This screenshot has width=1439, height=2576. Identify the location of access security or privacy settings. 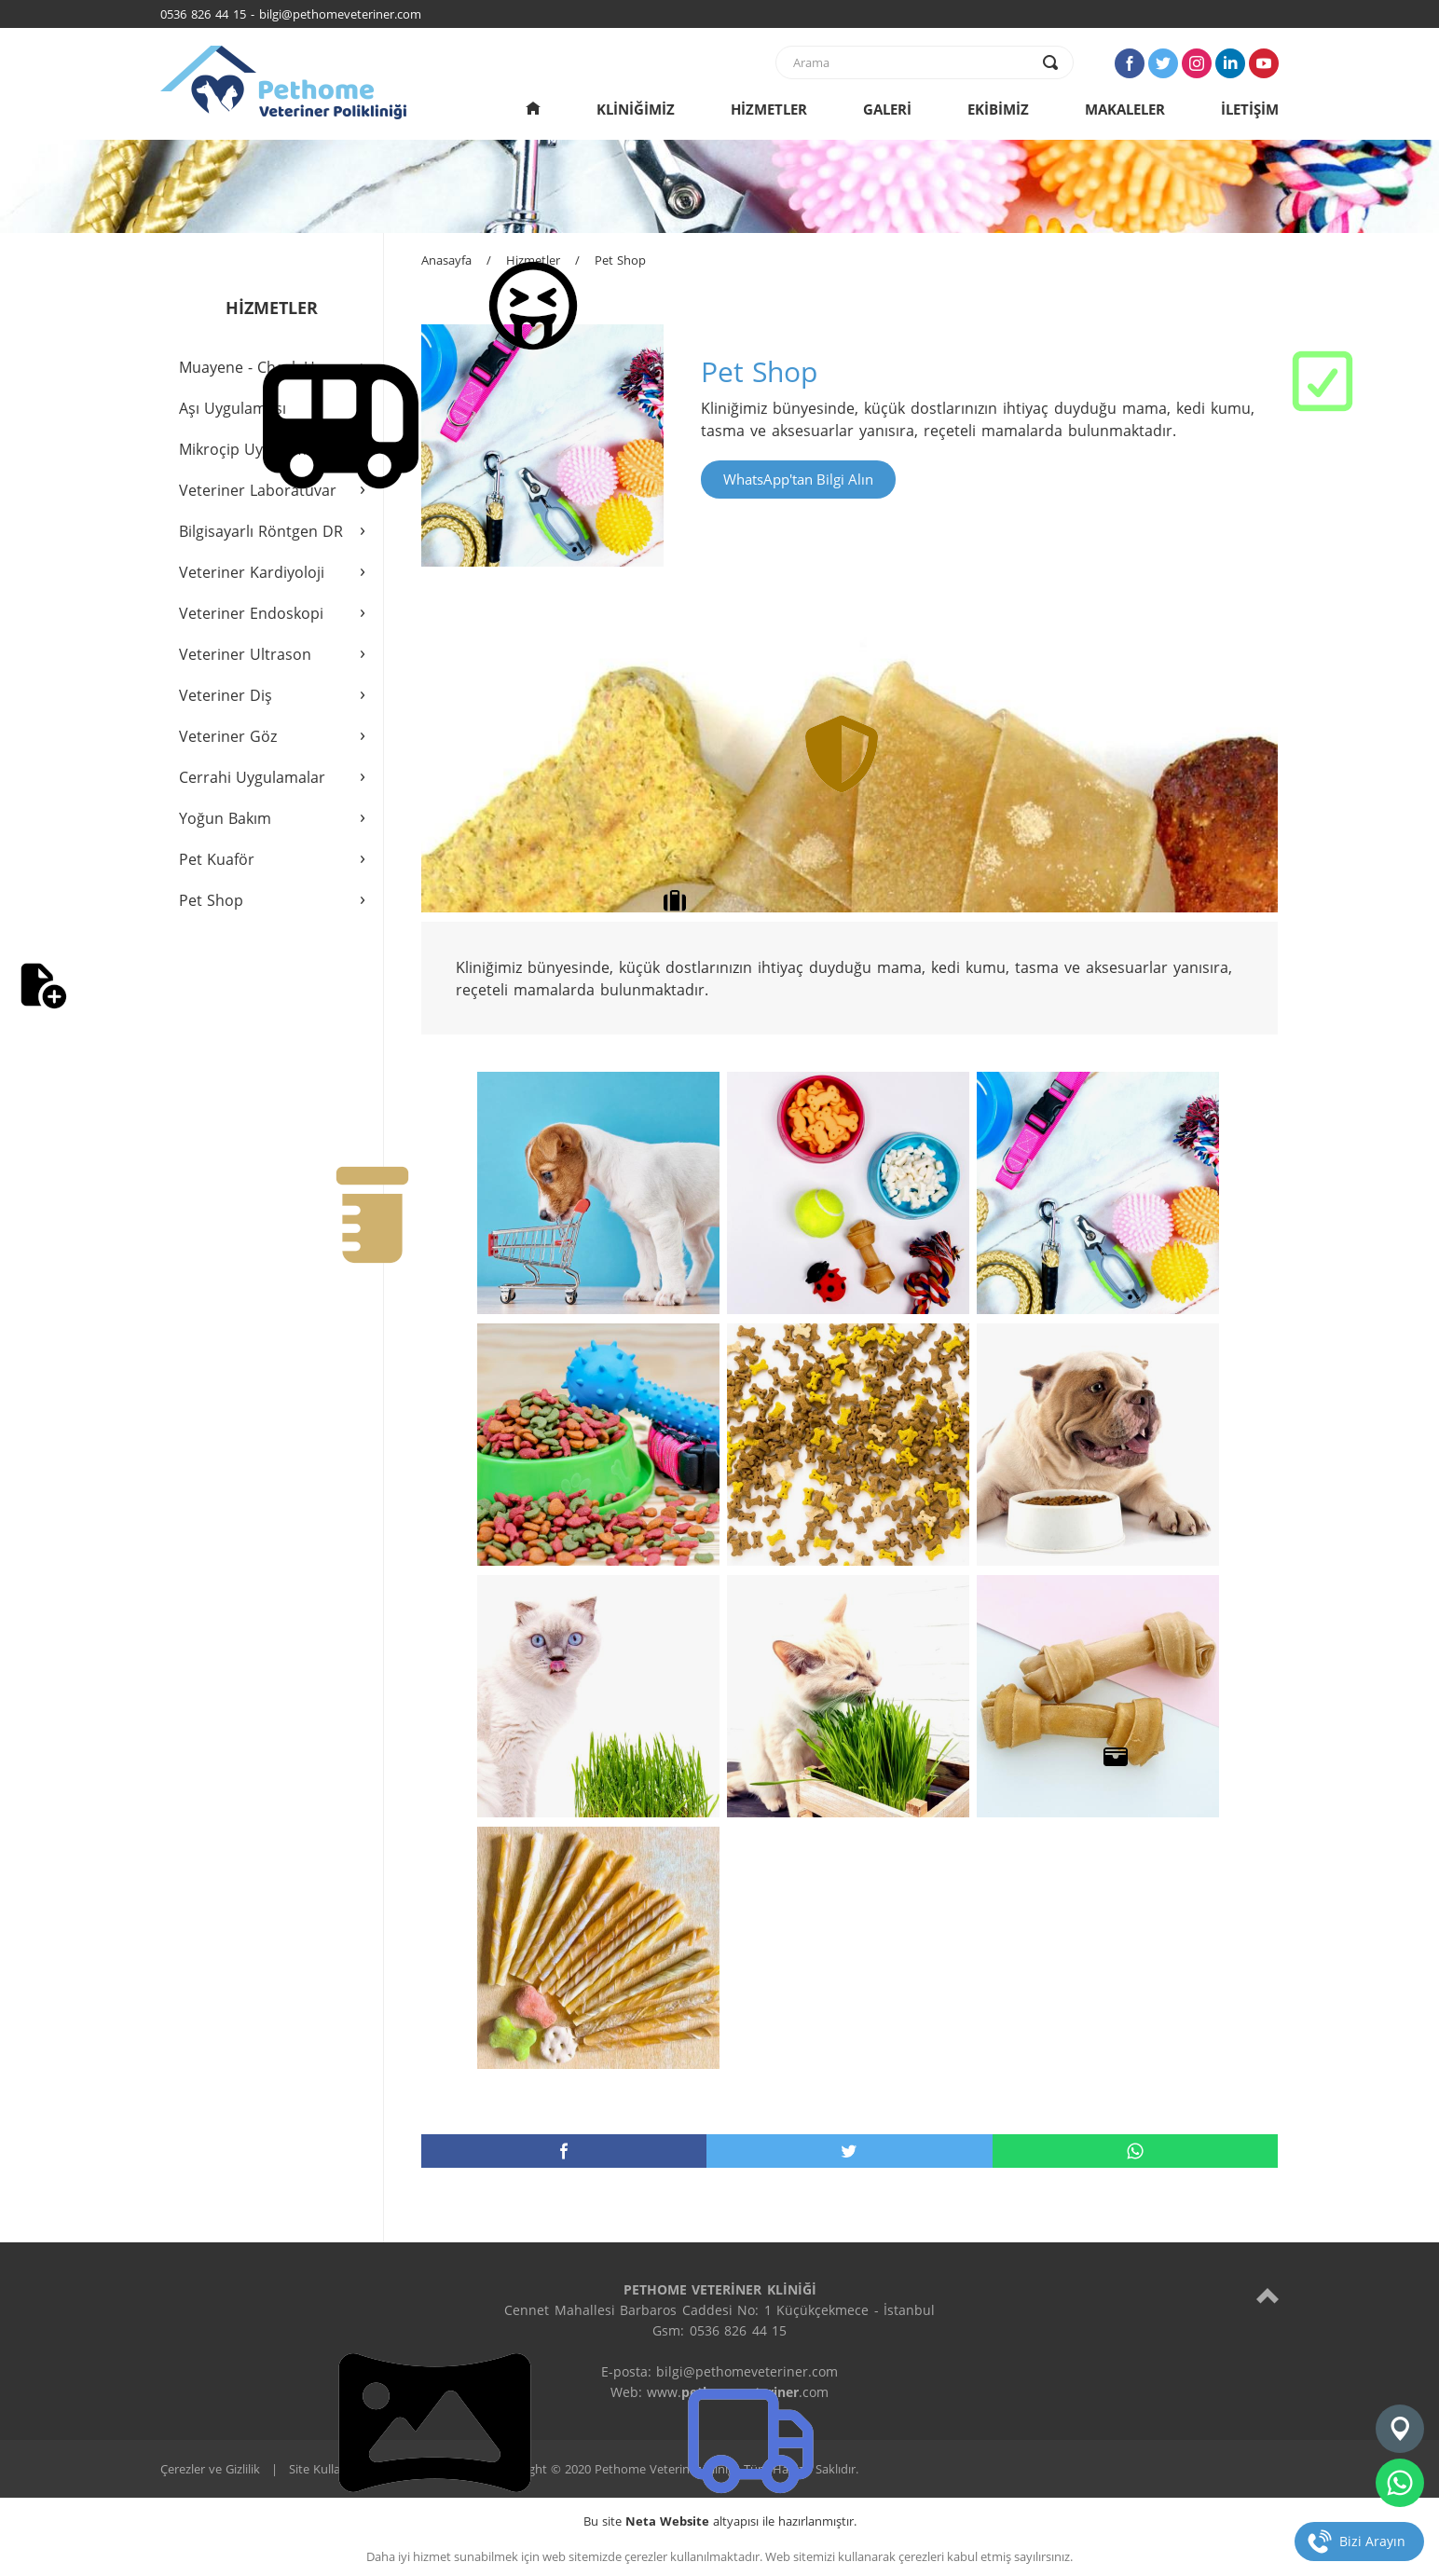
(842, 754).